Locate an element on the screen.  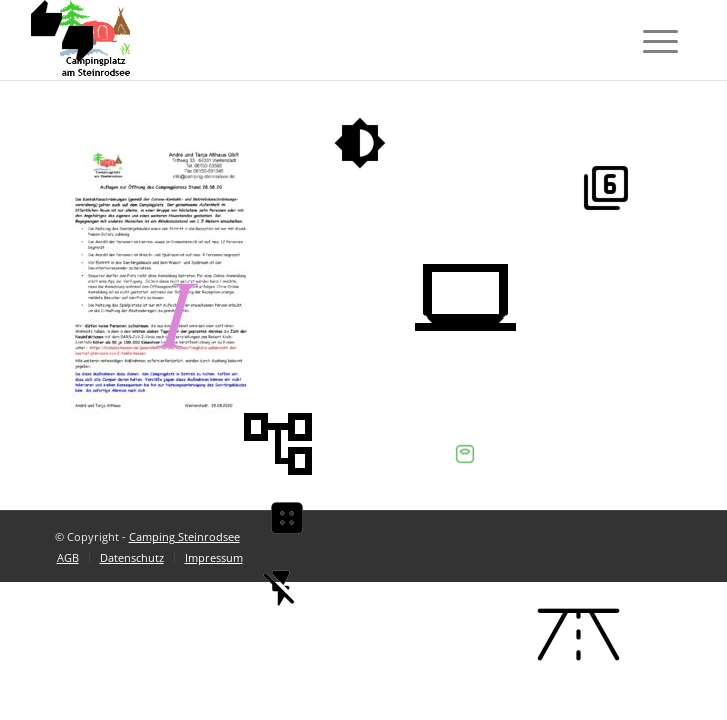
view organizational hierarchy or structure is located at coordinates (278, 444).